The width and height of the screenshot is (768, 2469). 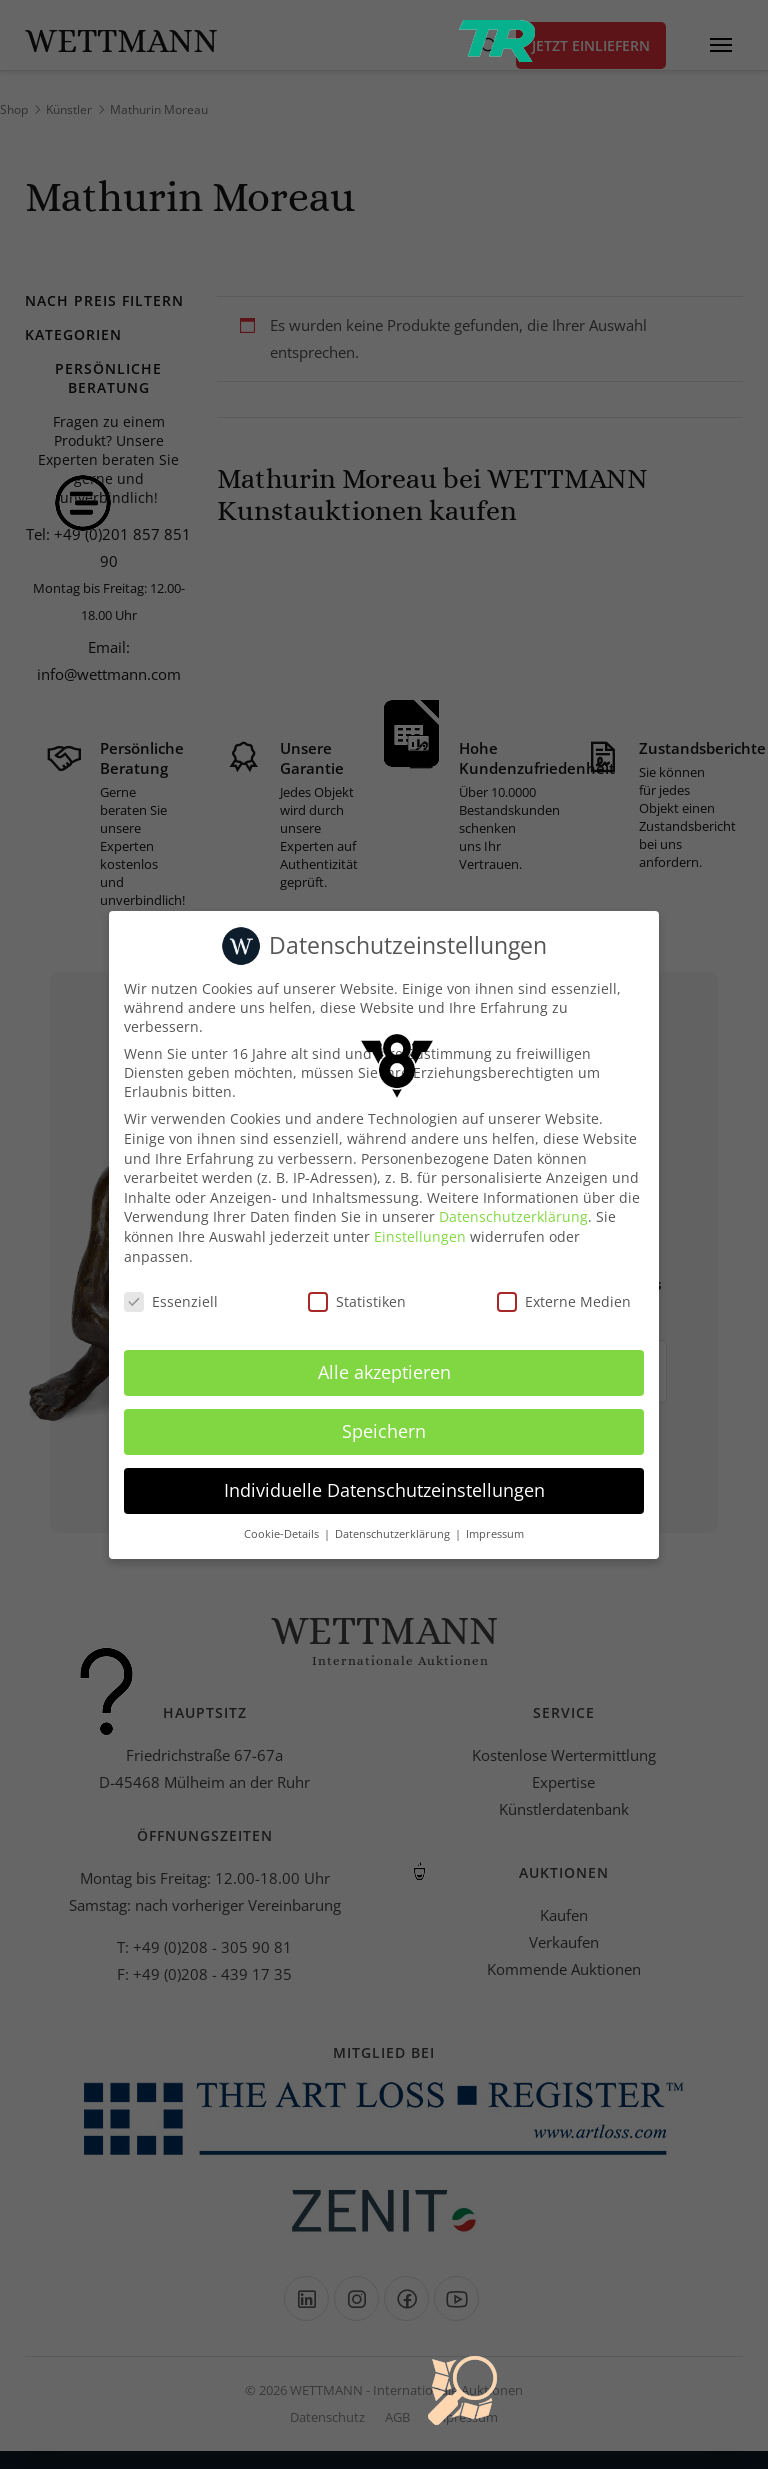 I want to click on access help or support information, so click(x=106, y=1691).